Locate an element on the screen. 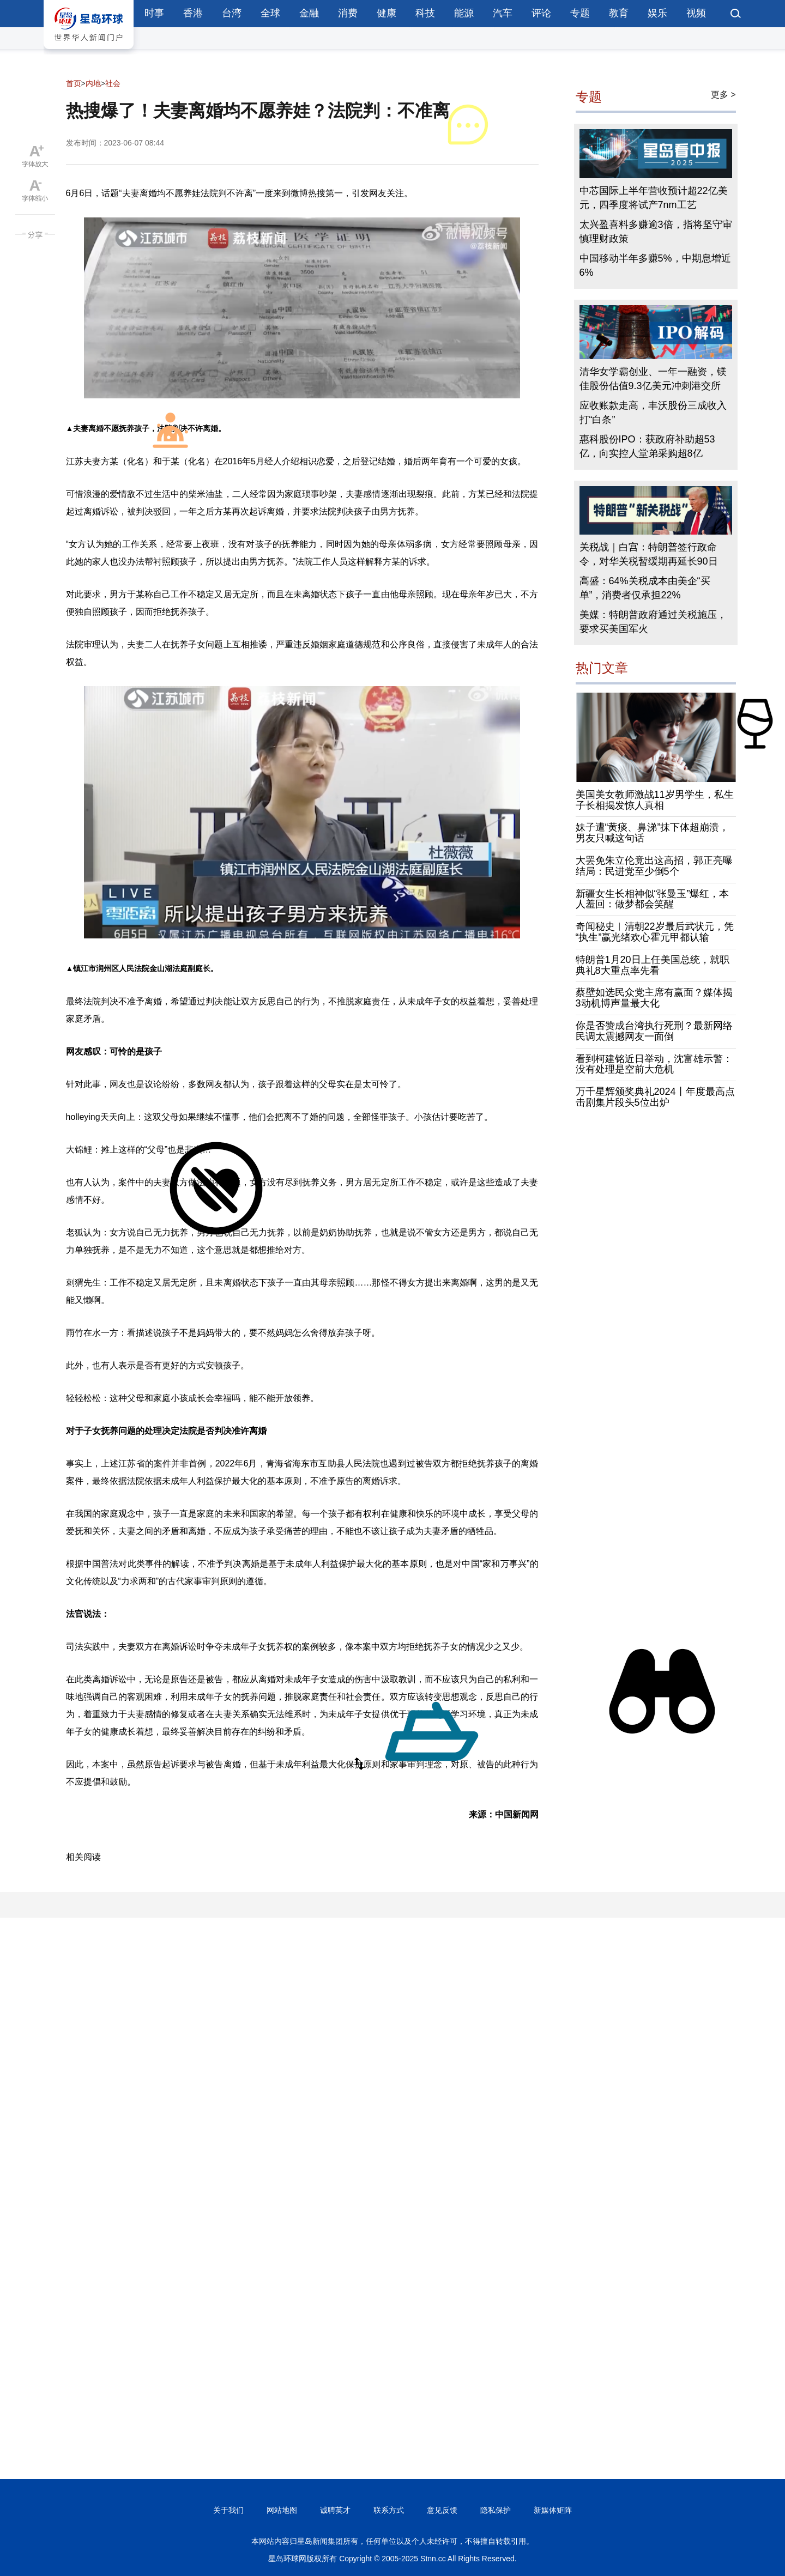 This screenshot has width=785, height=2576. swap or reorder items vertically is located at coordinates (359, 1763).